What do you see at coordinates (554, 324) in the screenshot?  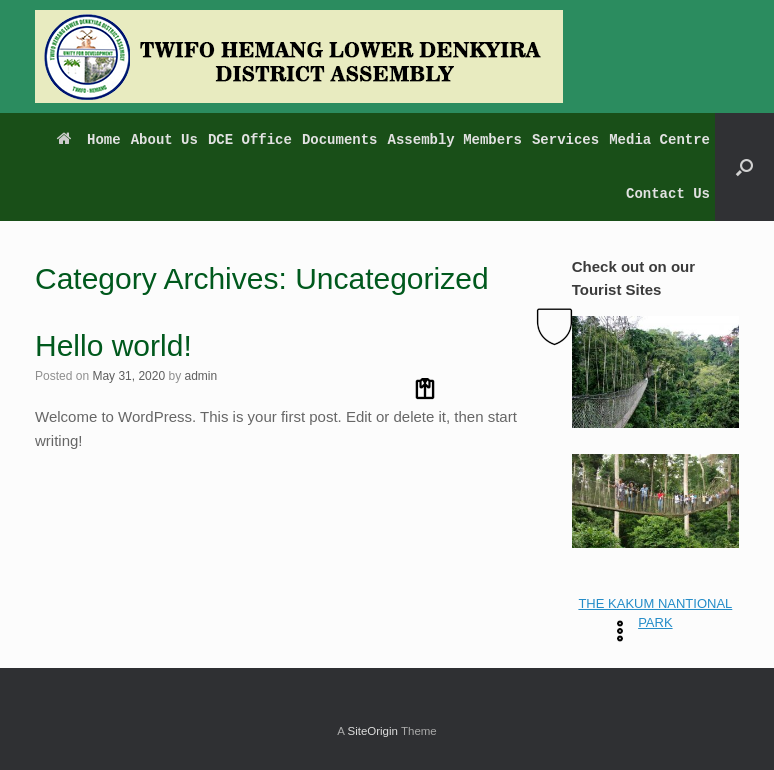 I see `access security or privacy settings` at bounding box center [554, 324].